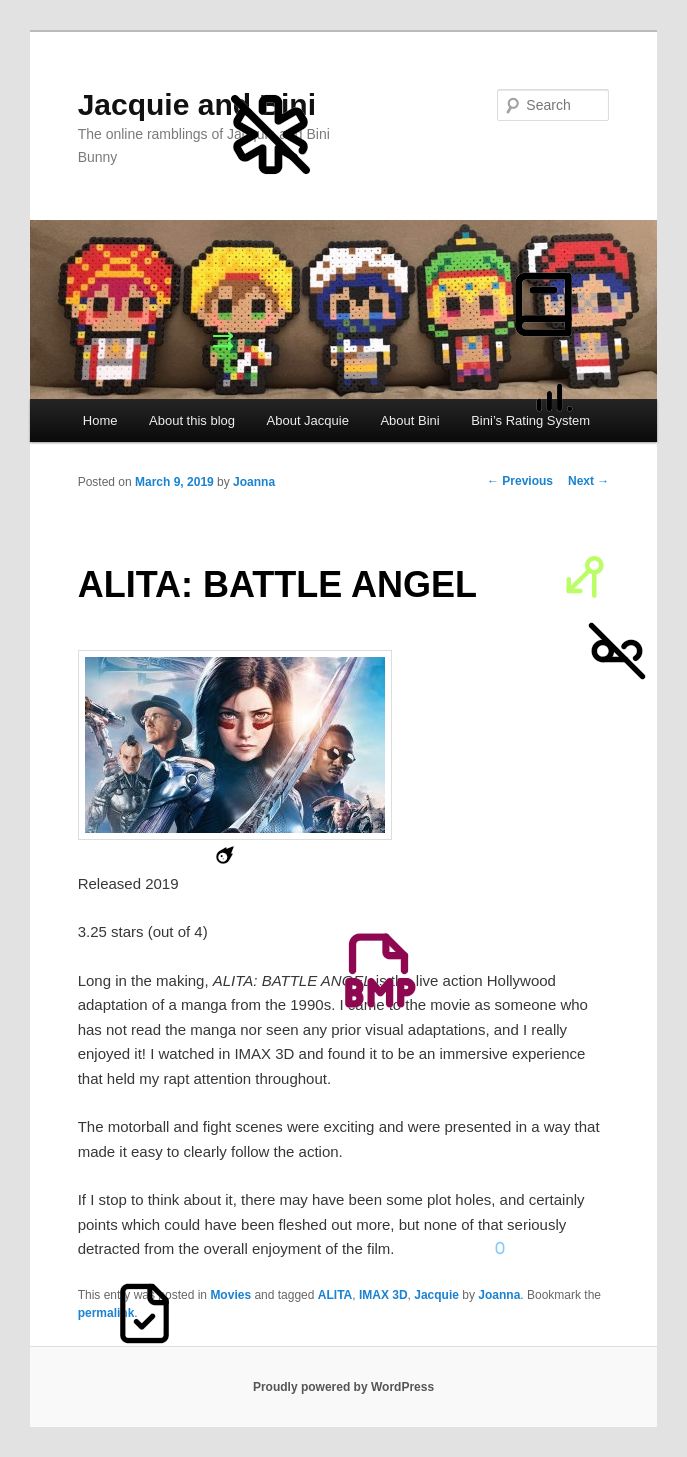  Describe the element at coordinates (585, 577) in the screenshot. I see `take the first left exit at the roundabout` at that location.